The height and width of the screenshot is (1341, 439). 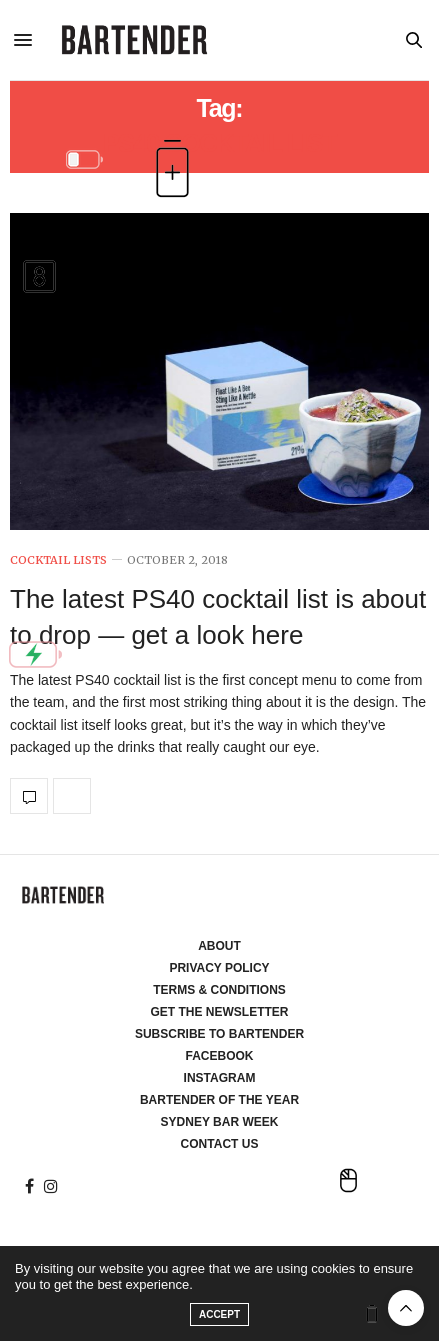 What do you see at coordinates (39, 276) in the screenshot?
I see `indicates item number eight in a list or sequence` at bounding box center [39, 276].